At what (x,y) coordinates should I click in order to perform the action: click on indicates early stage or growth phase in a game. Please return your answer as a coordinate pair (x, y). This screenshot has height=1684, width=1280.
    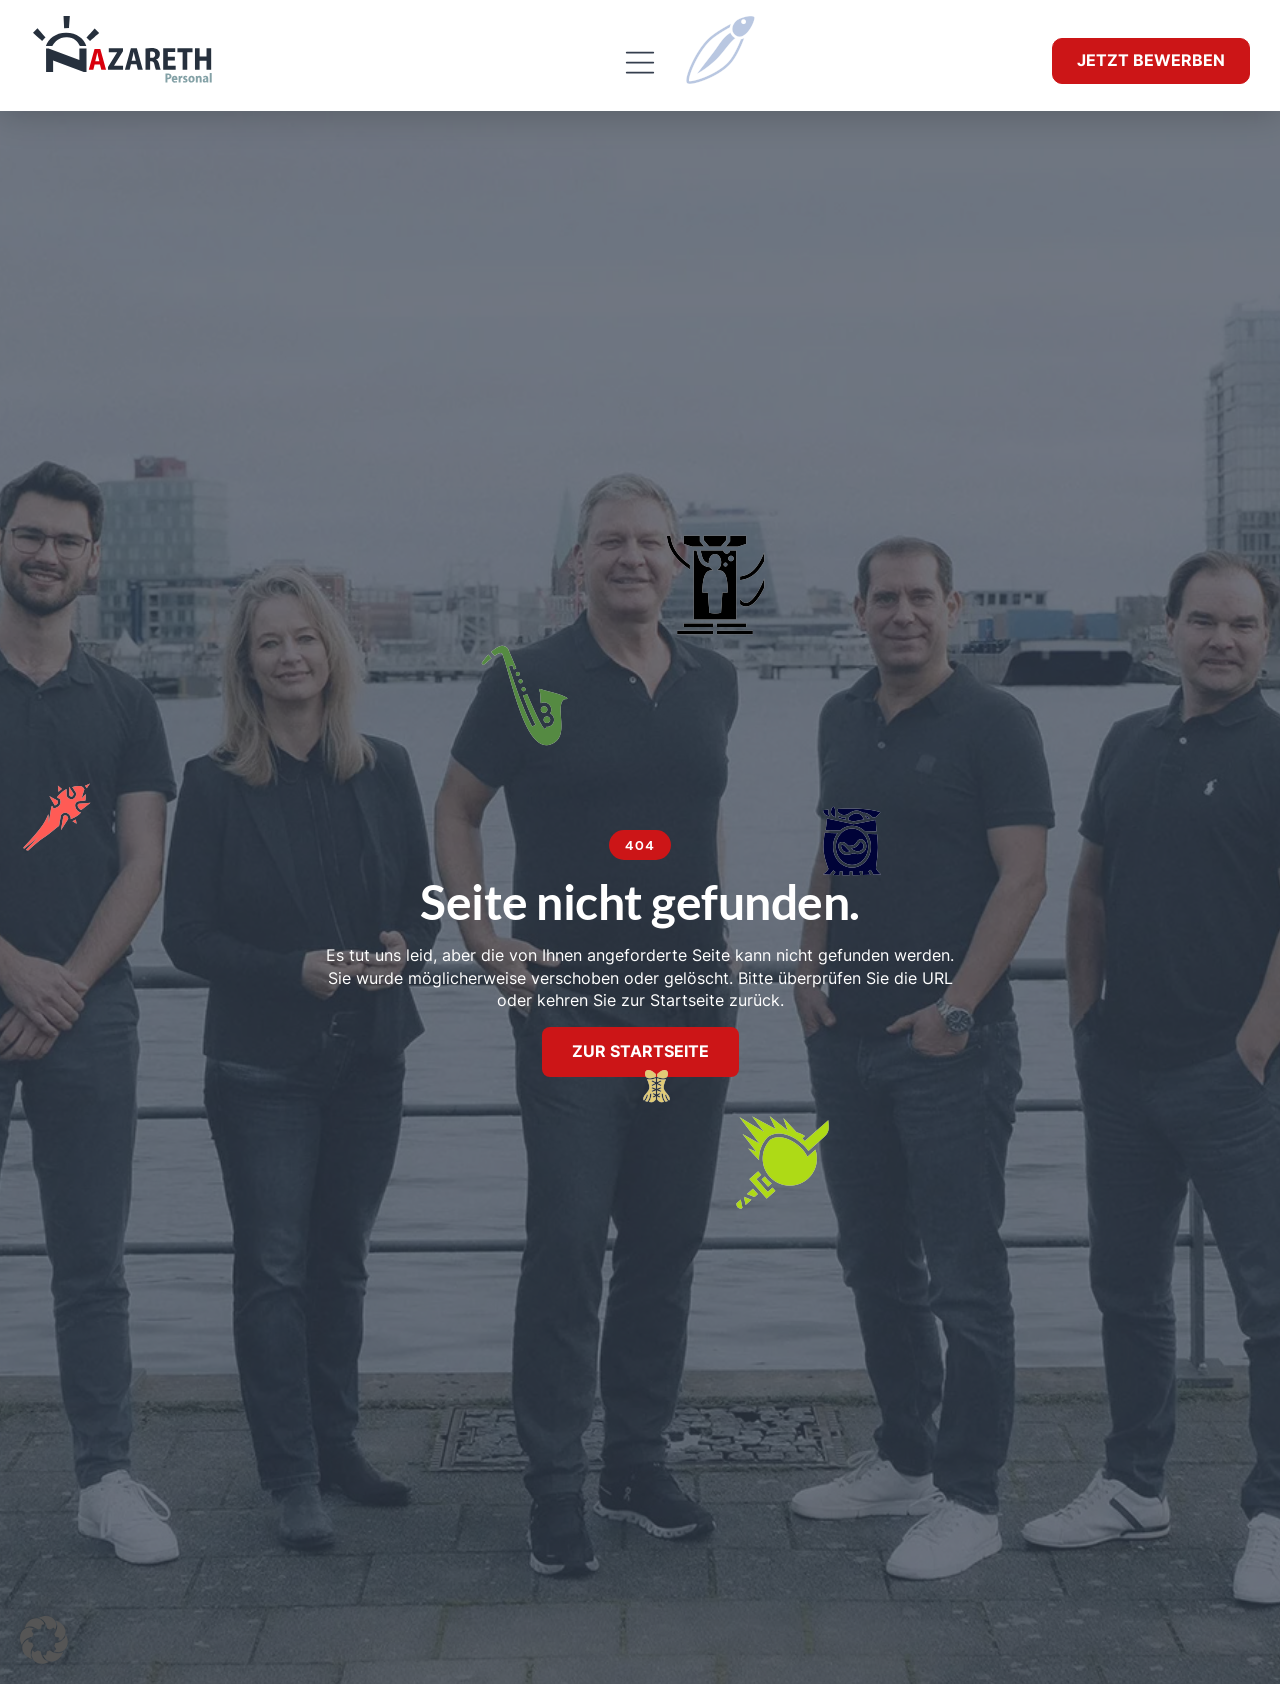
    Looking at the image, I should click on (720, 48).